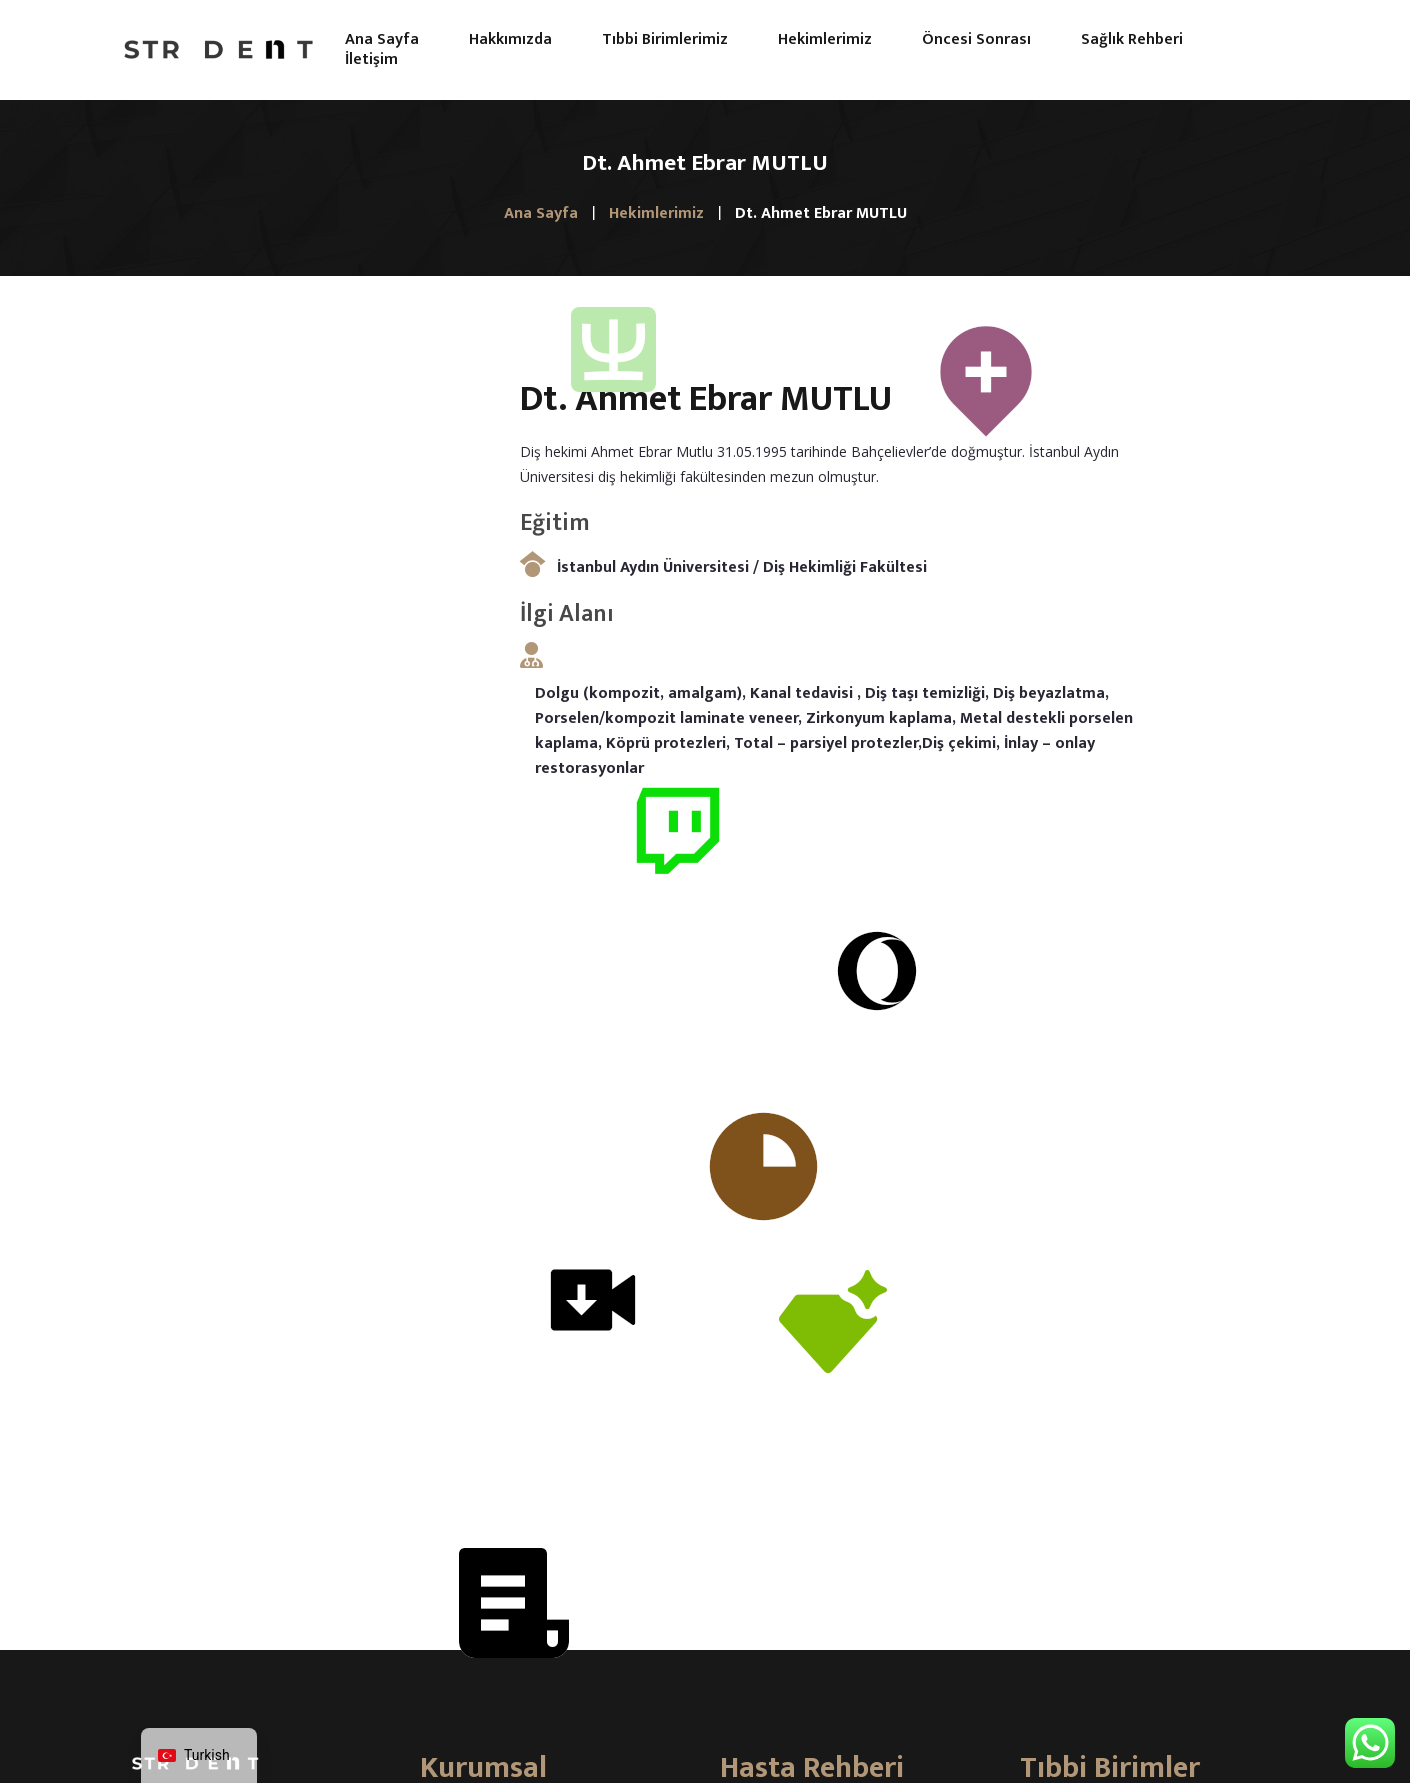 The image size is (1410, 1783). What do you see at coordinates (613, 349) in the screenshot?
I see `open the Rime input method application` at bounding box center [613, 349].